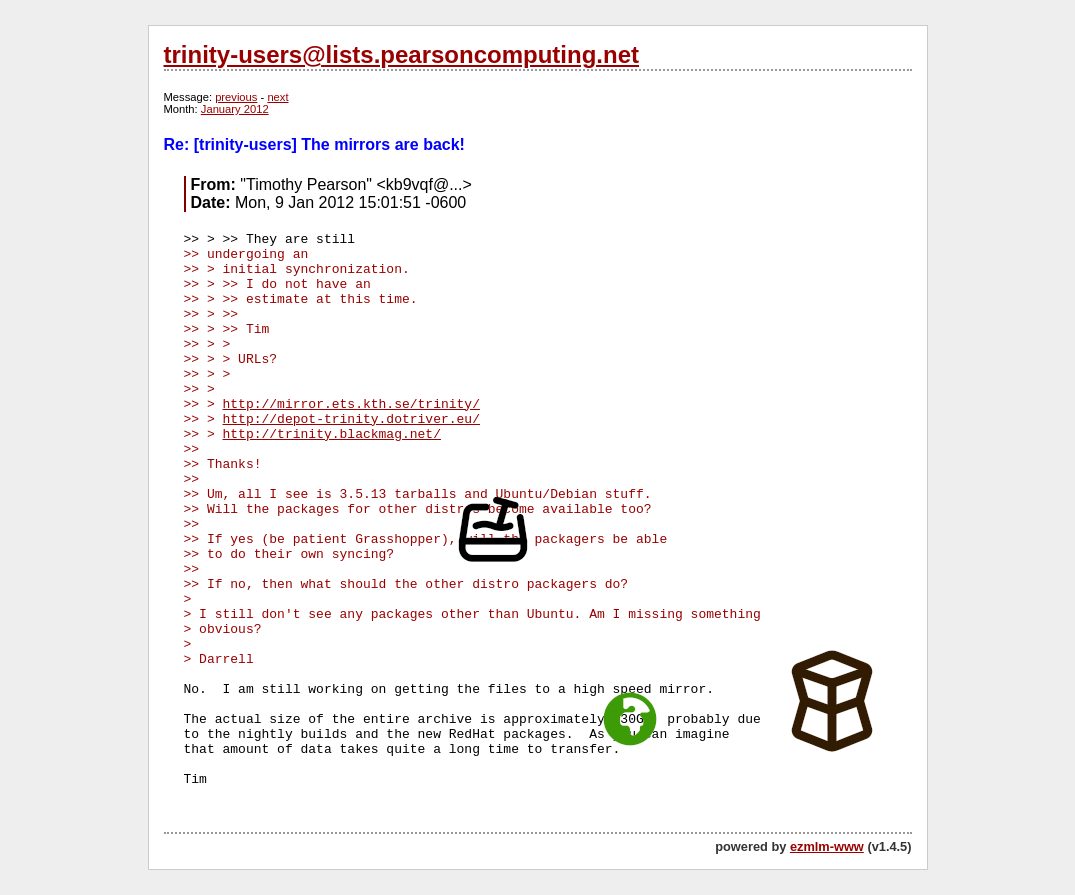 The width and height of the screenshot is (1075, 895). What do you see at coordinates (630, 719) in the screenshot?
I see `view africa region settings` at bounding box center [630, 719].